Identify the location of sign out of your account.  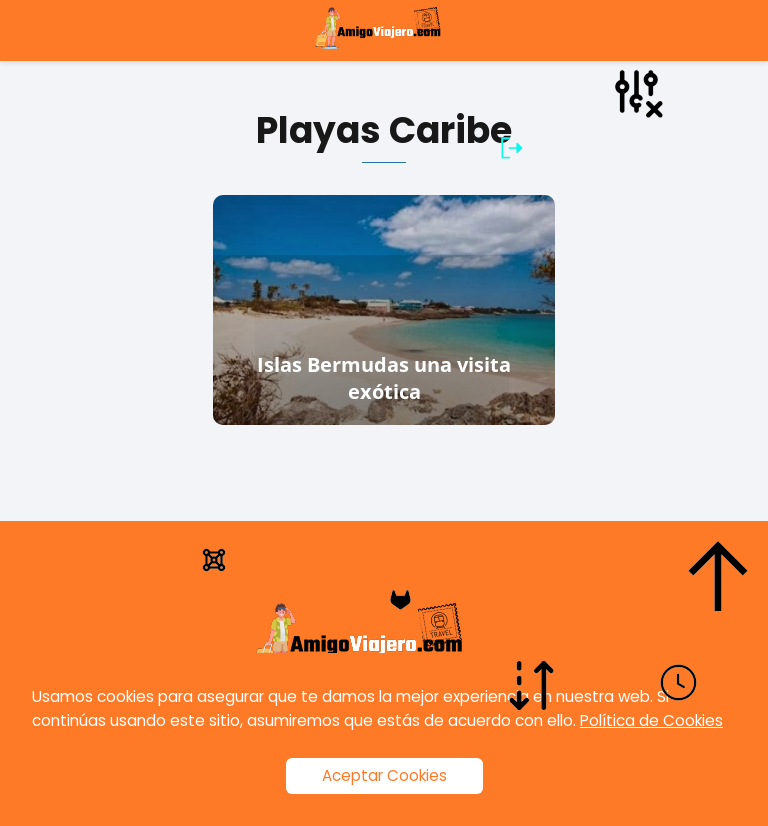
(511, 148).